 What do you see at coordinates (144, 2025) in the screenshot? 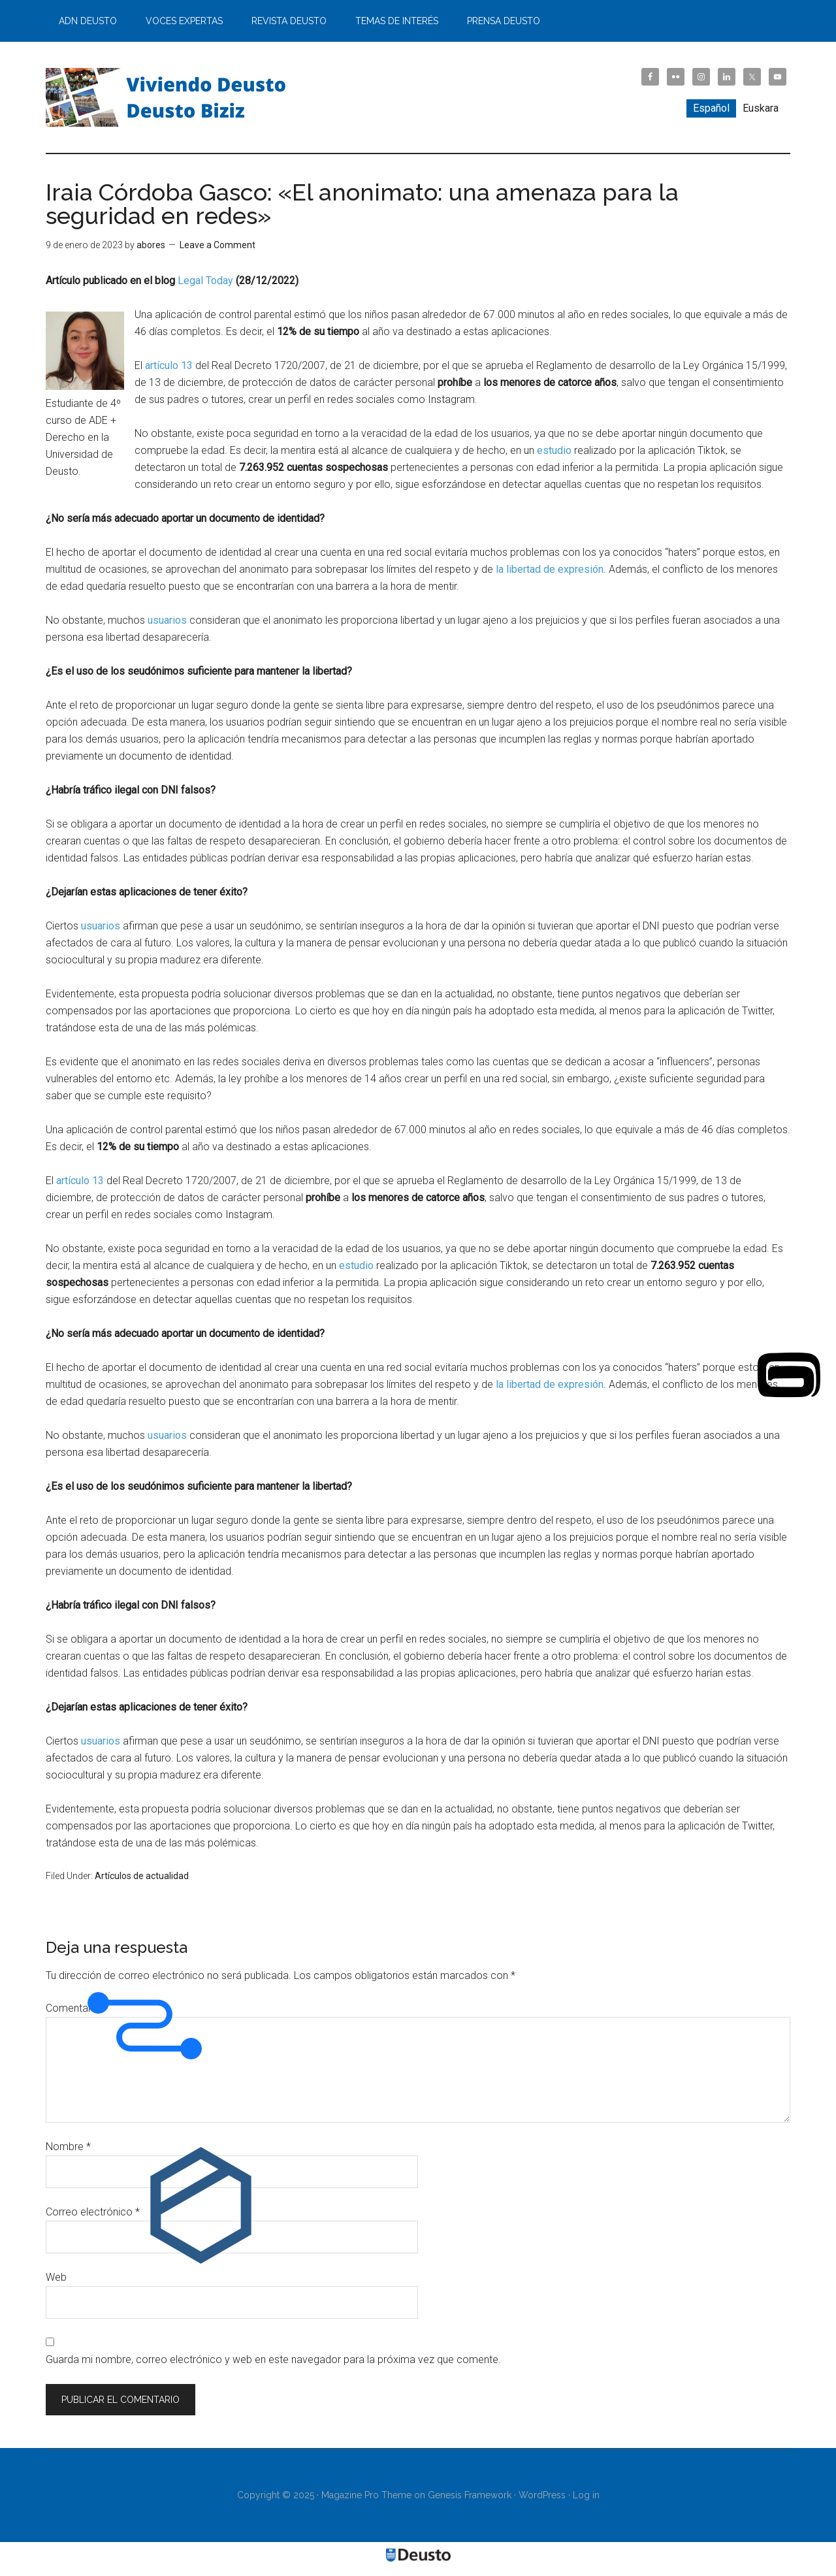
I see `relay app logo` at bounding box center [144, 2025].